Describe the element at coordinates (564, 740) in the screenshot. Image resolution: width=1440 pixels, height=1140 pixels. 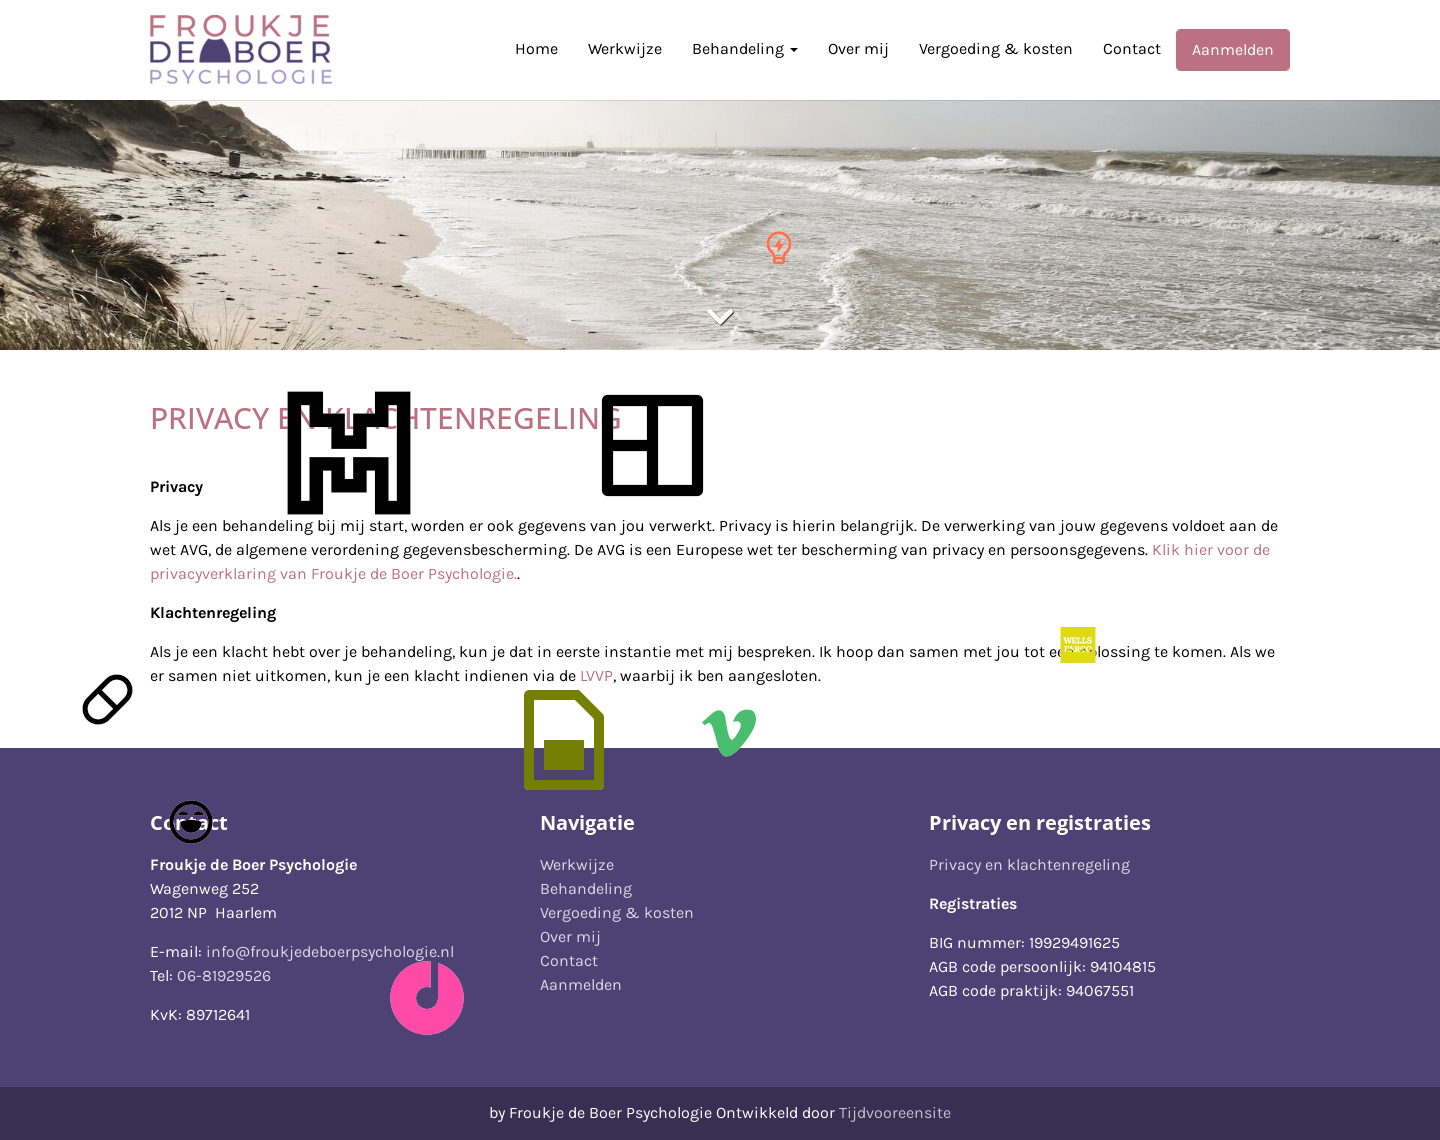
I see `manage sim card settings` at that location.